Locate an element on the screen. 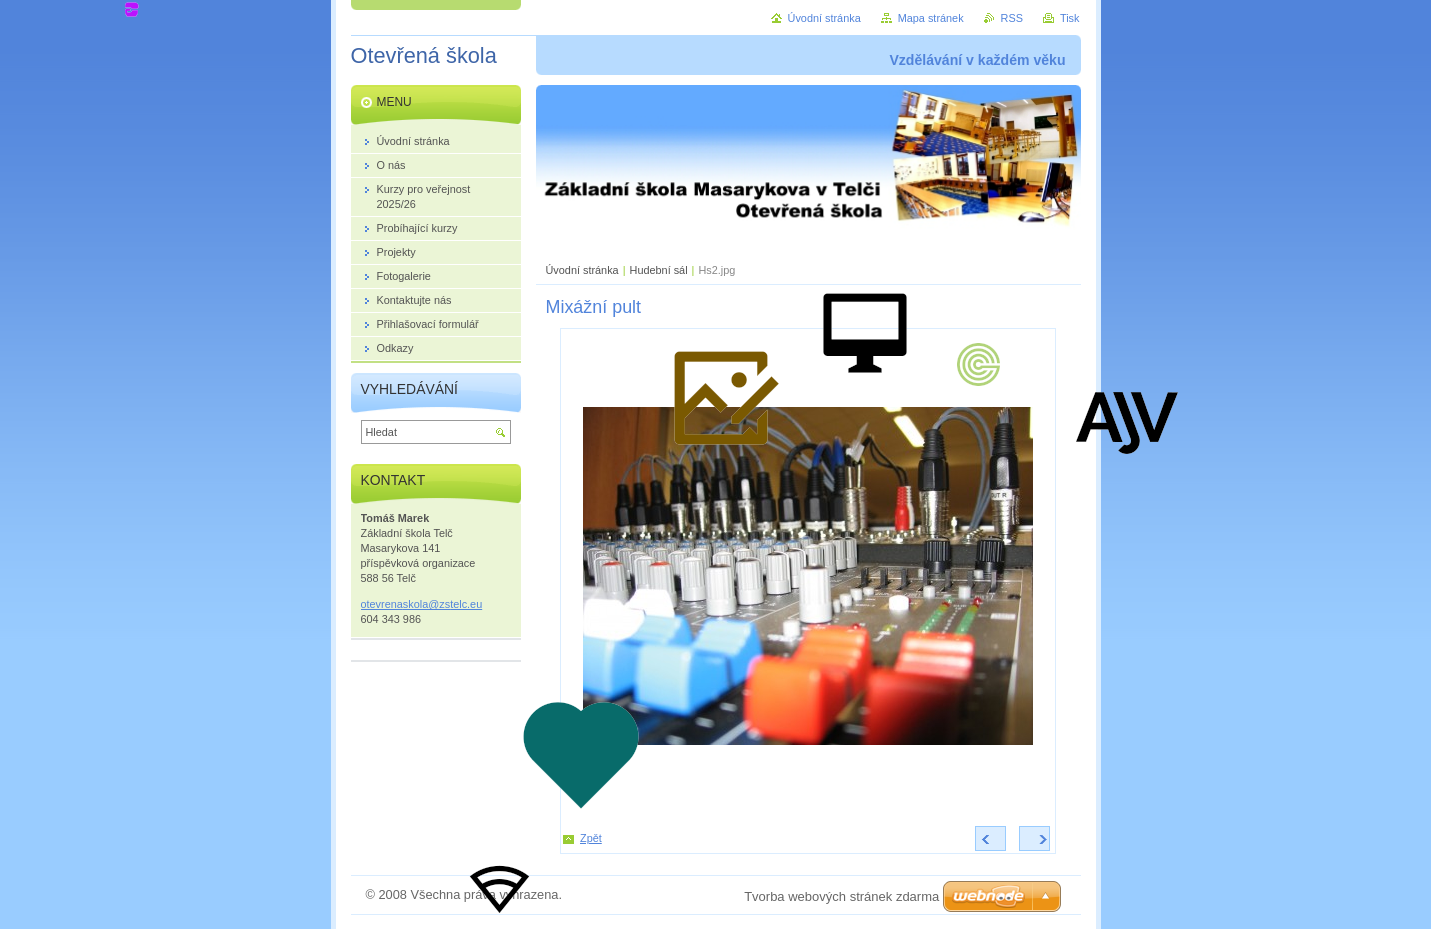 This screenshot has width=1431, height=929. mac desktop or imac device is located at coordinates (865, 331).